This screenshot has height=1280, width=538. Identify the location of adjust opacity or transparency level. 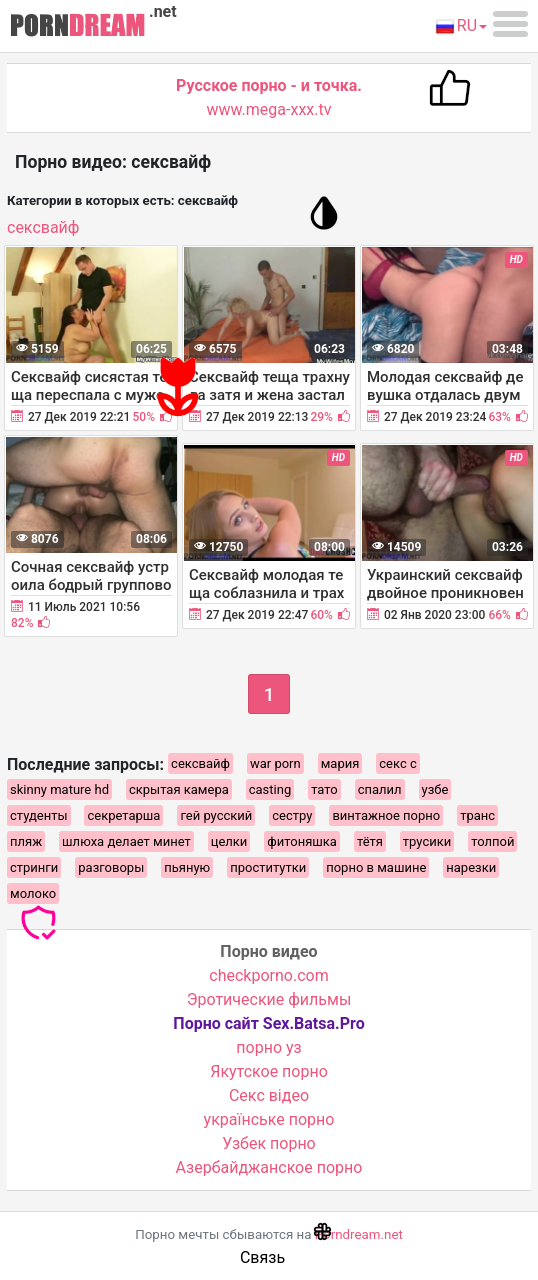
(324, 213).